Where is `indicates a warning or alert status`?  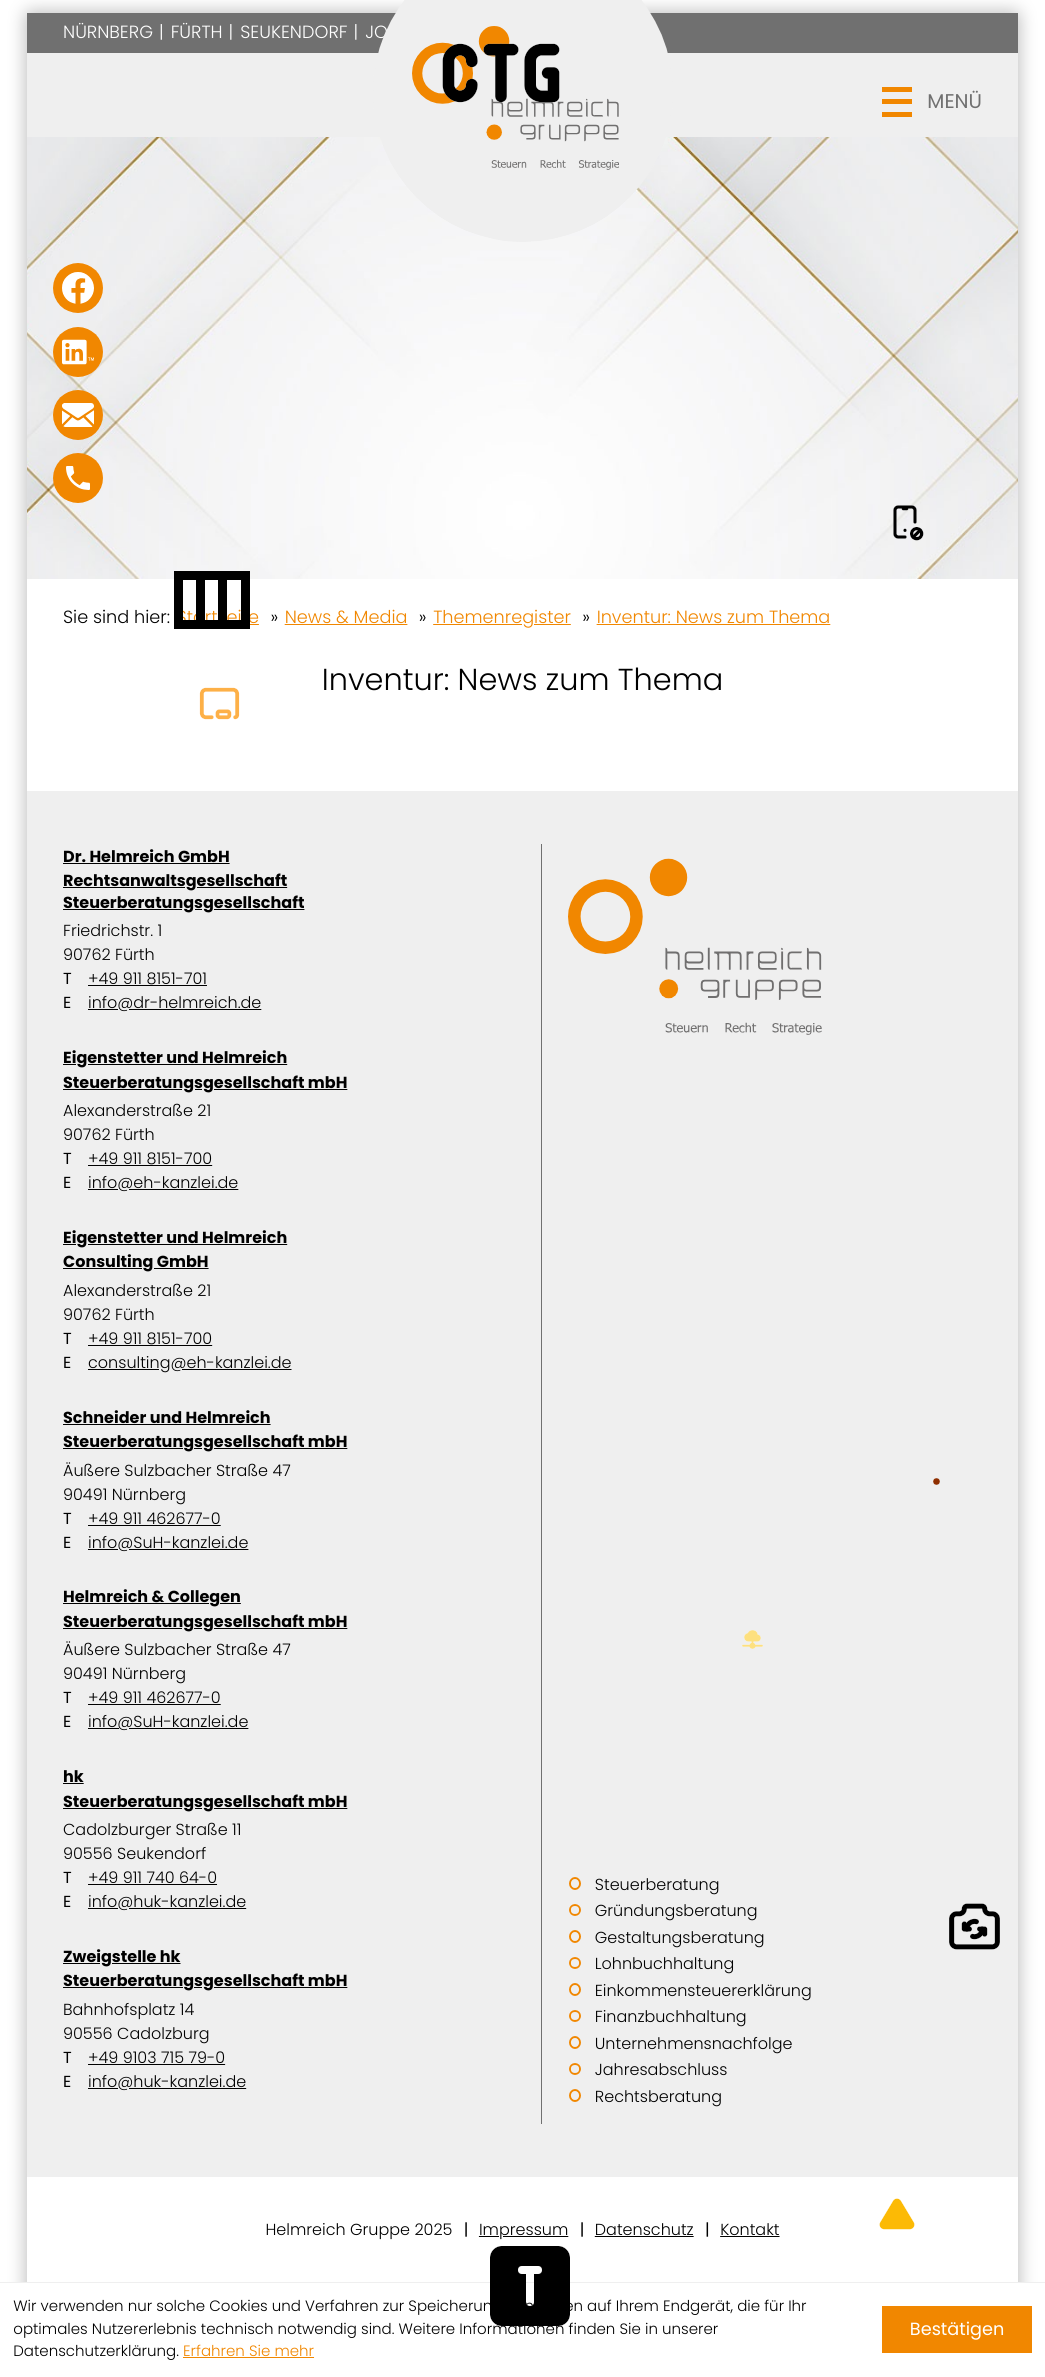
indicates a warning or alert status is located at coordinates (897, 2215).